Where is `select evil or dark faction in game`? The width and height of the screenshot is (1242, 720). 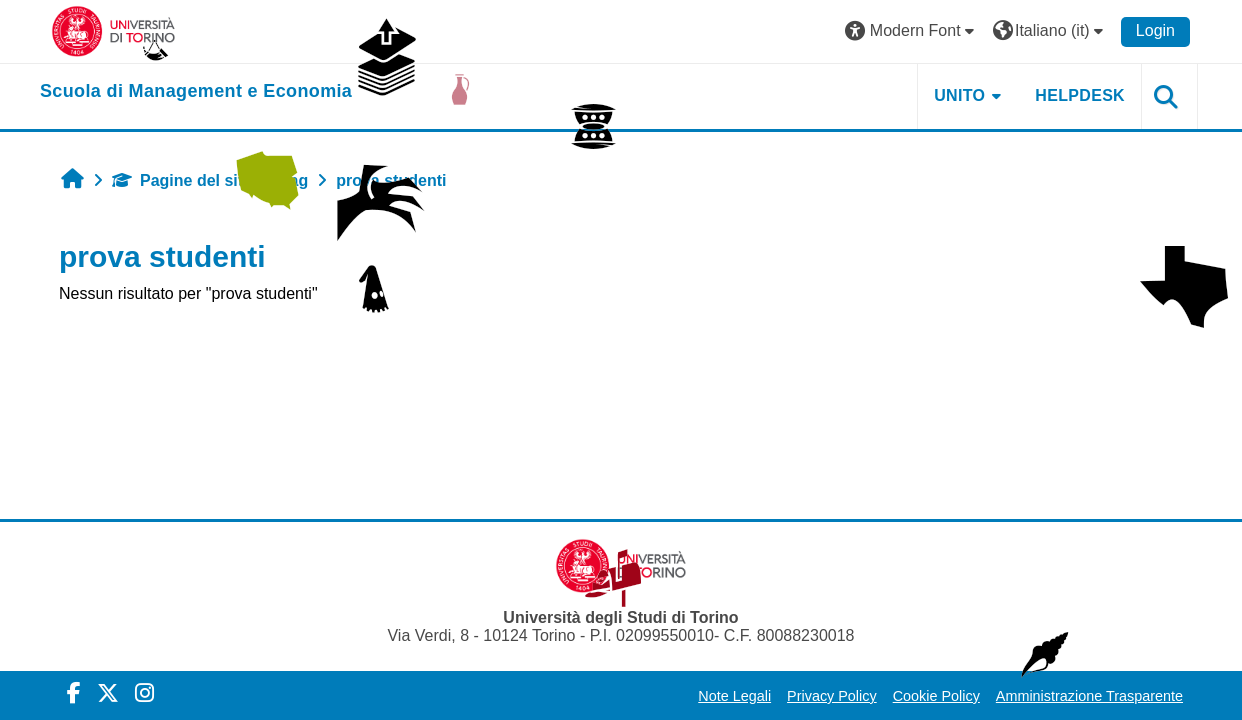
select evil or dark faction in game is located at coordinates (380, 203).